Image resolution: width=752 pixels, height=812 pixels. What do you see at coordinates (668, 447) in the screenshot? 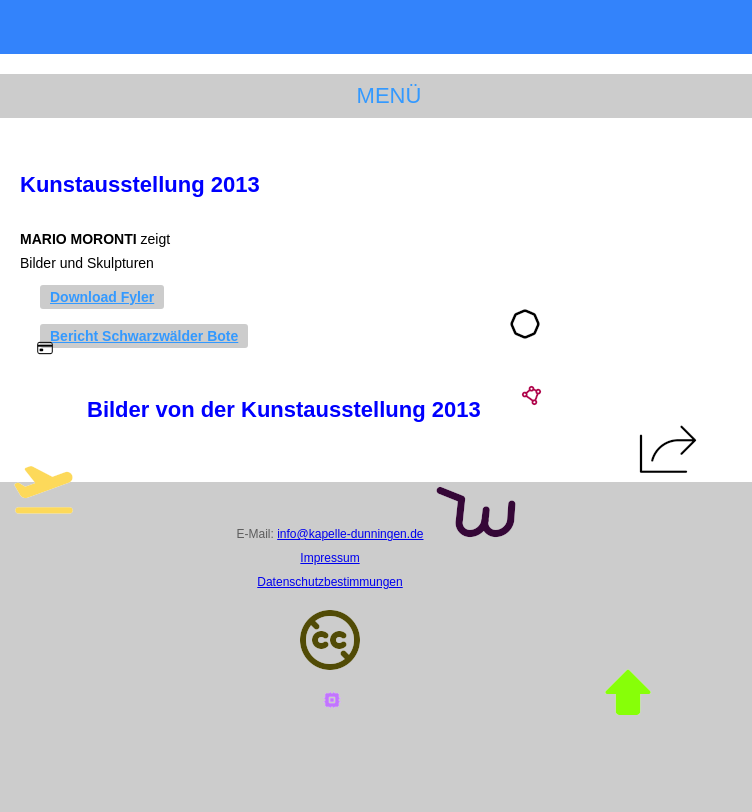
I see `share content with others` at bounding box center [668, 447].